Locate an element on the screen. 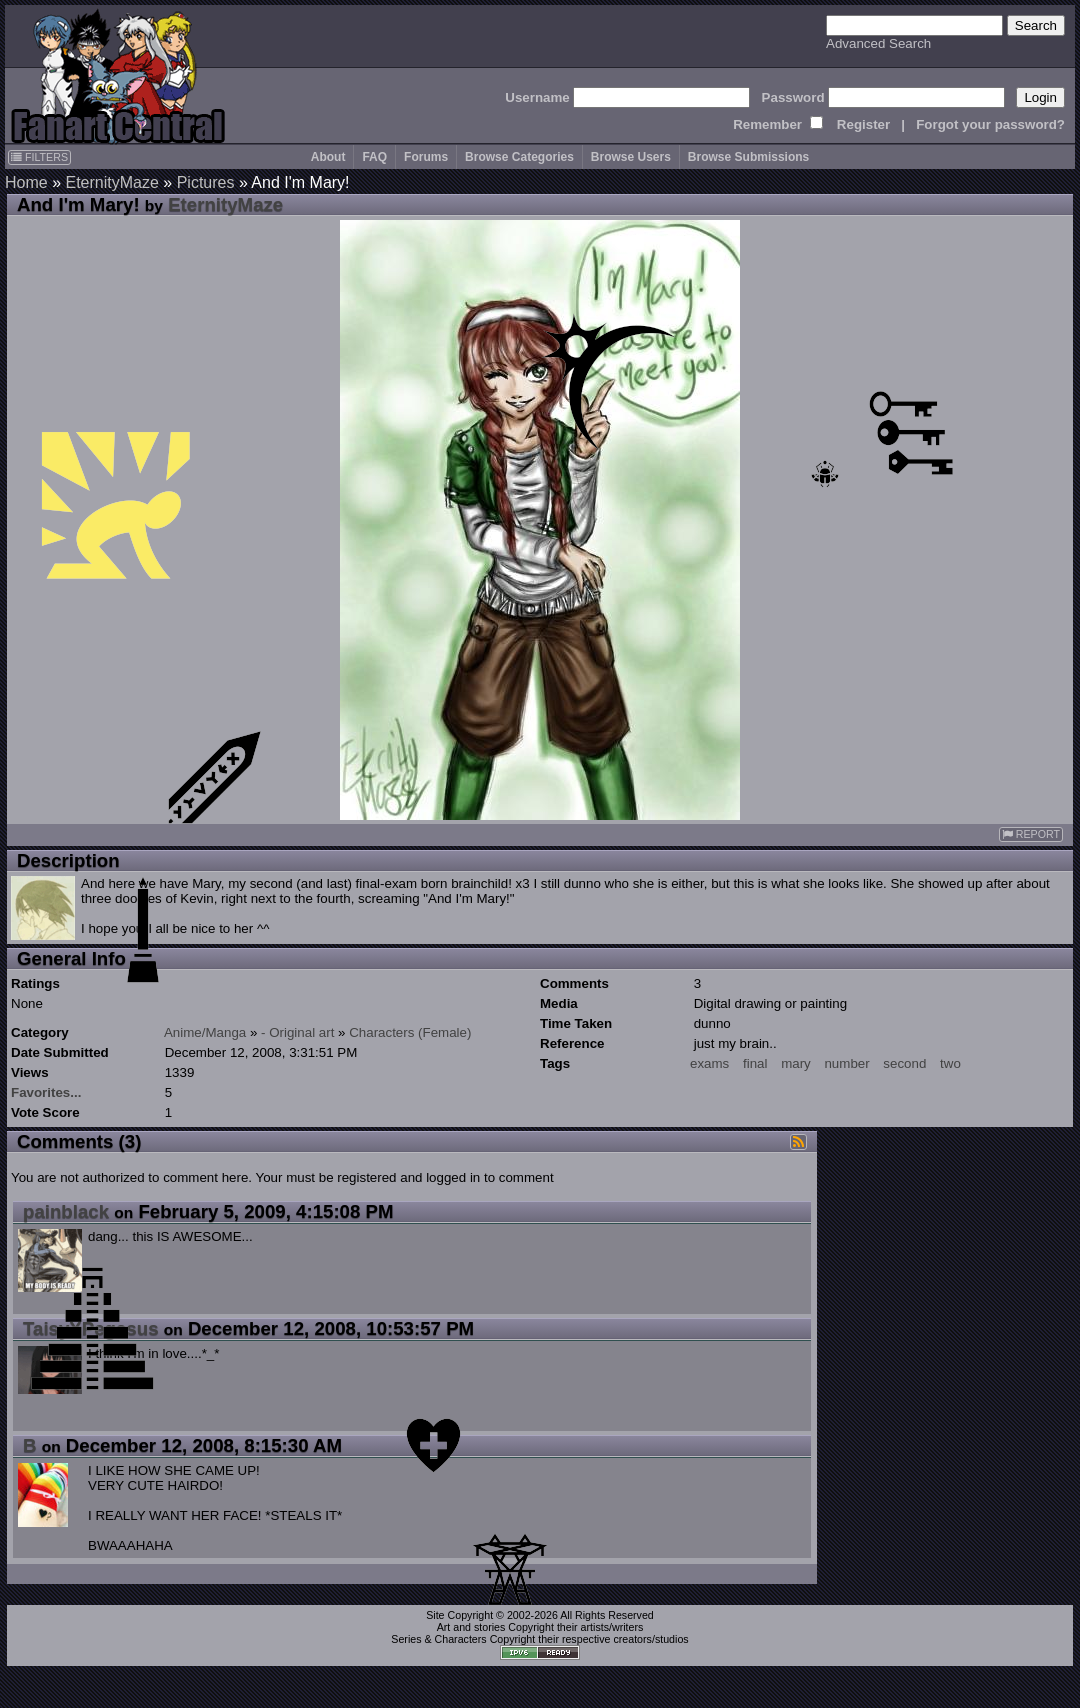 The width and height of the screenshot is (1080, 1708). indicates eclipse event or celestial phenomenon in game is located at coordinates (608, 381).